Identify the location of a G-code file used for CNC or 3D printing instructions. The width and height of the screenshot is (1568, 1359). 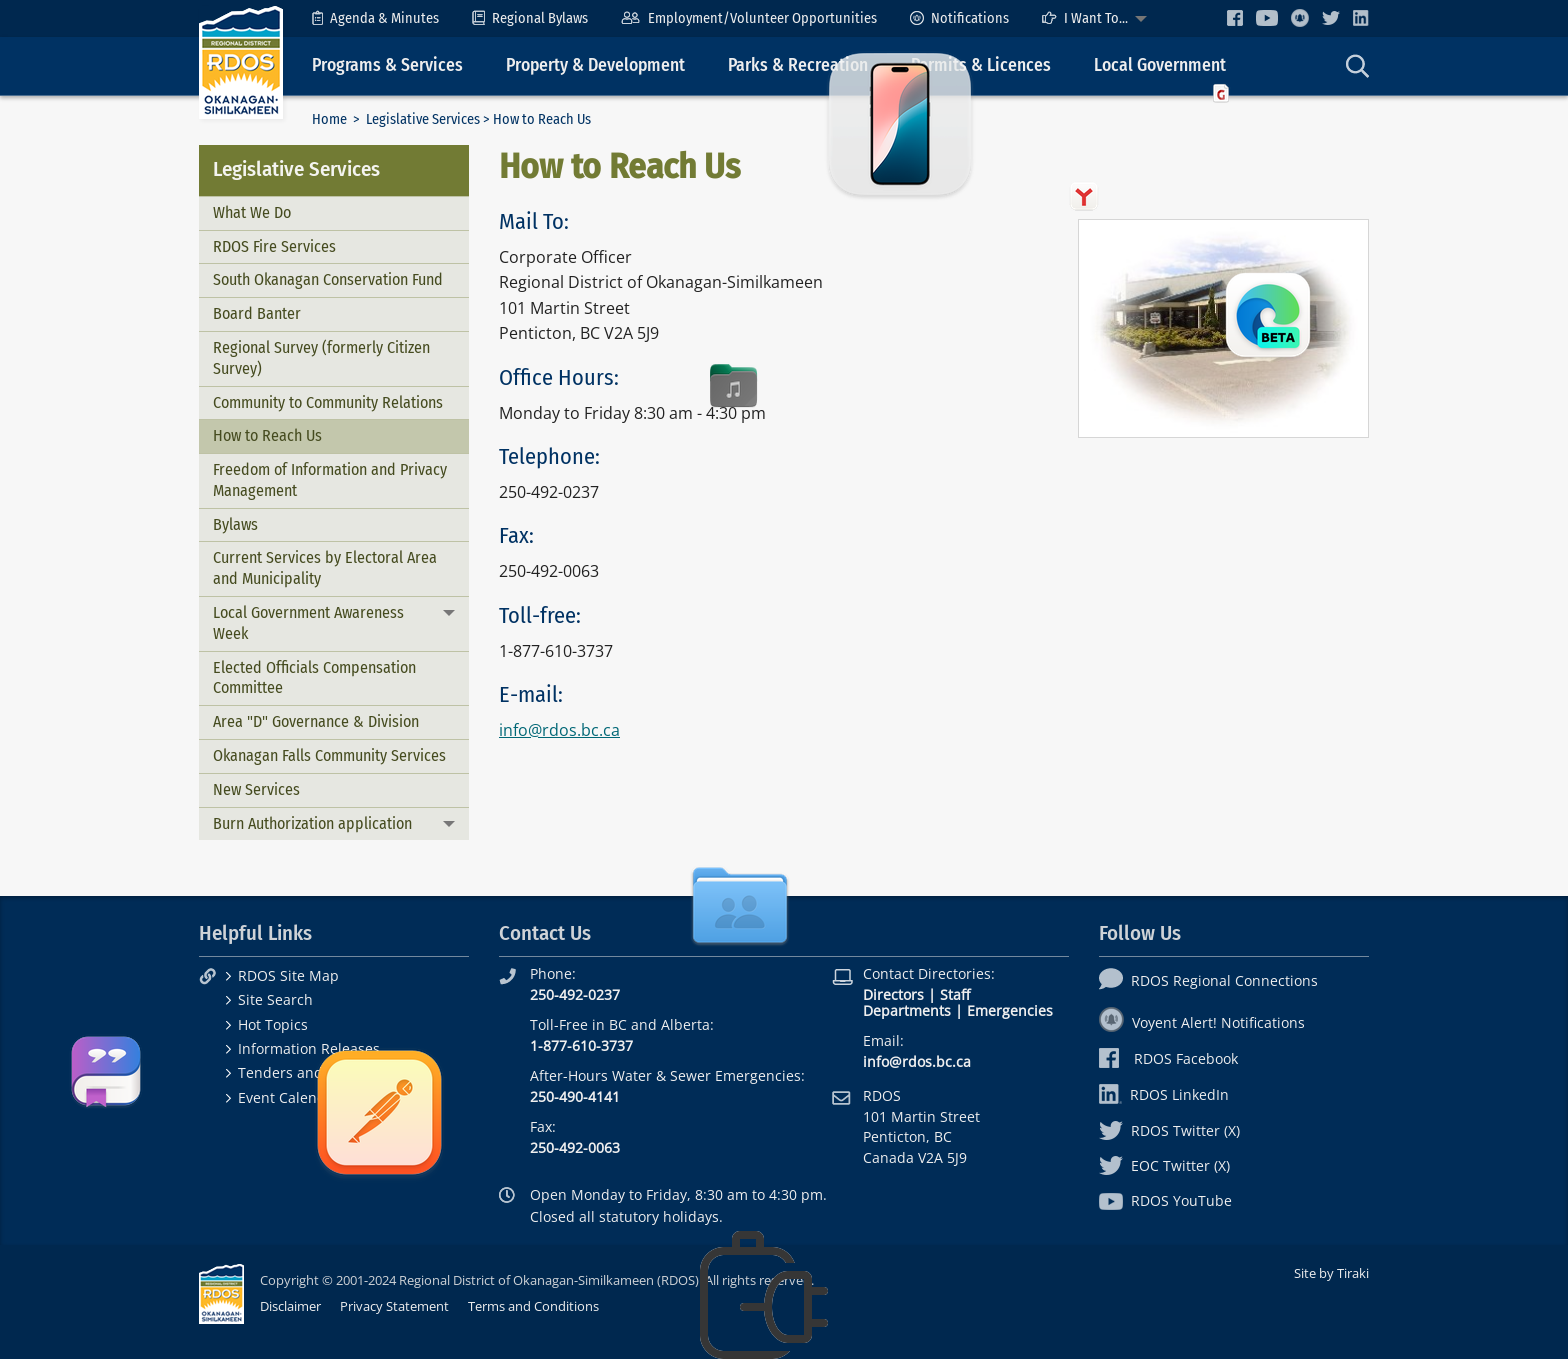
(1221, 93).